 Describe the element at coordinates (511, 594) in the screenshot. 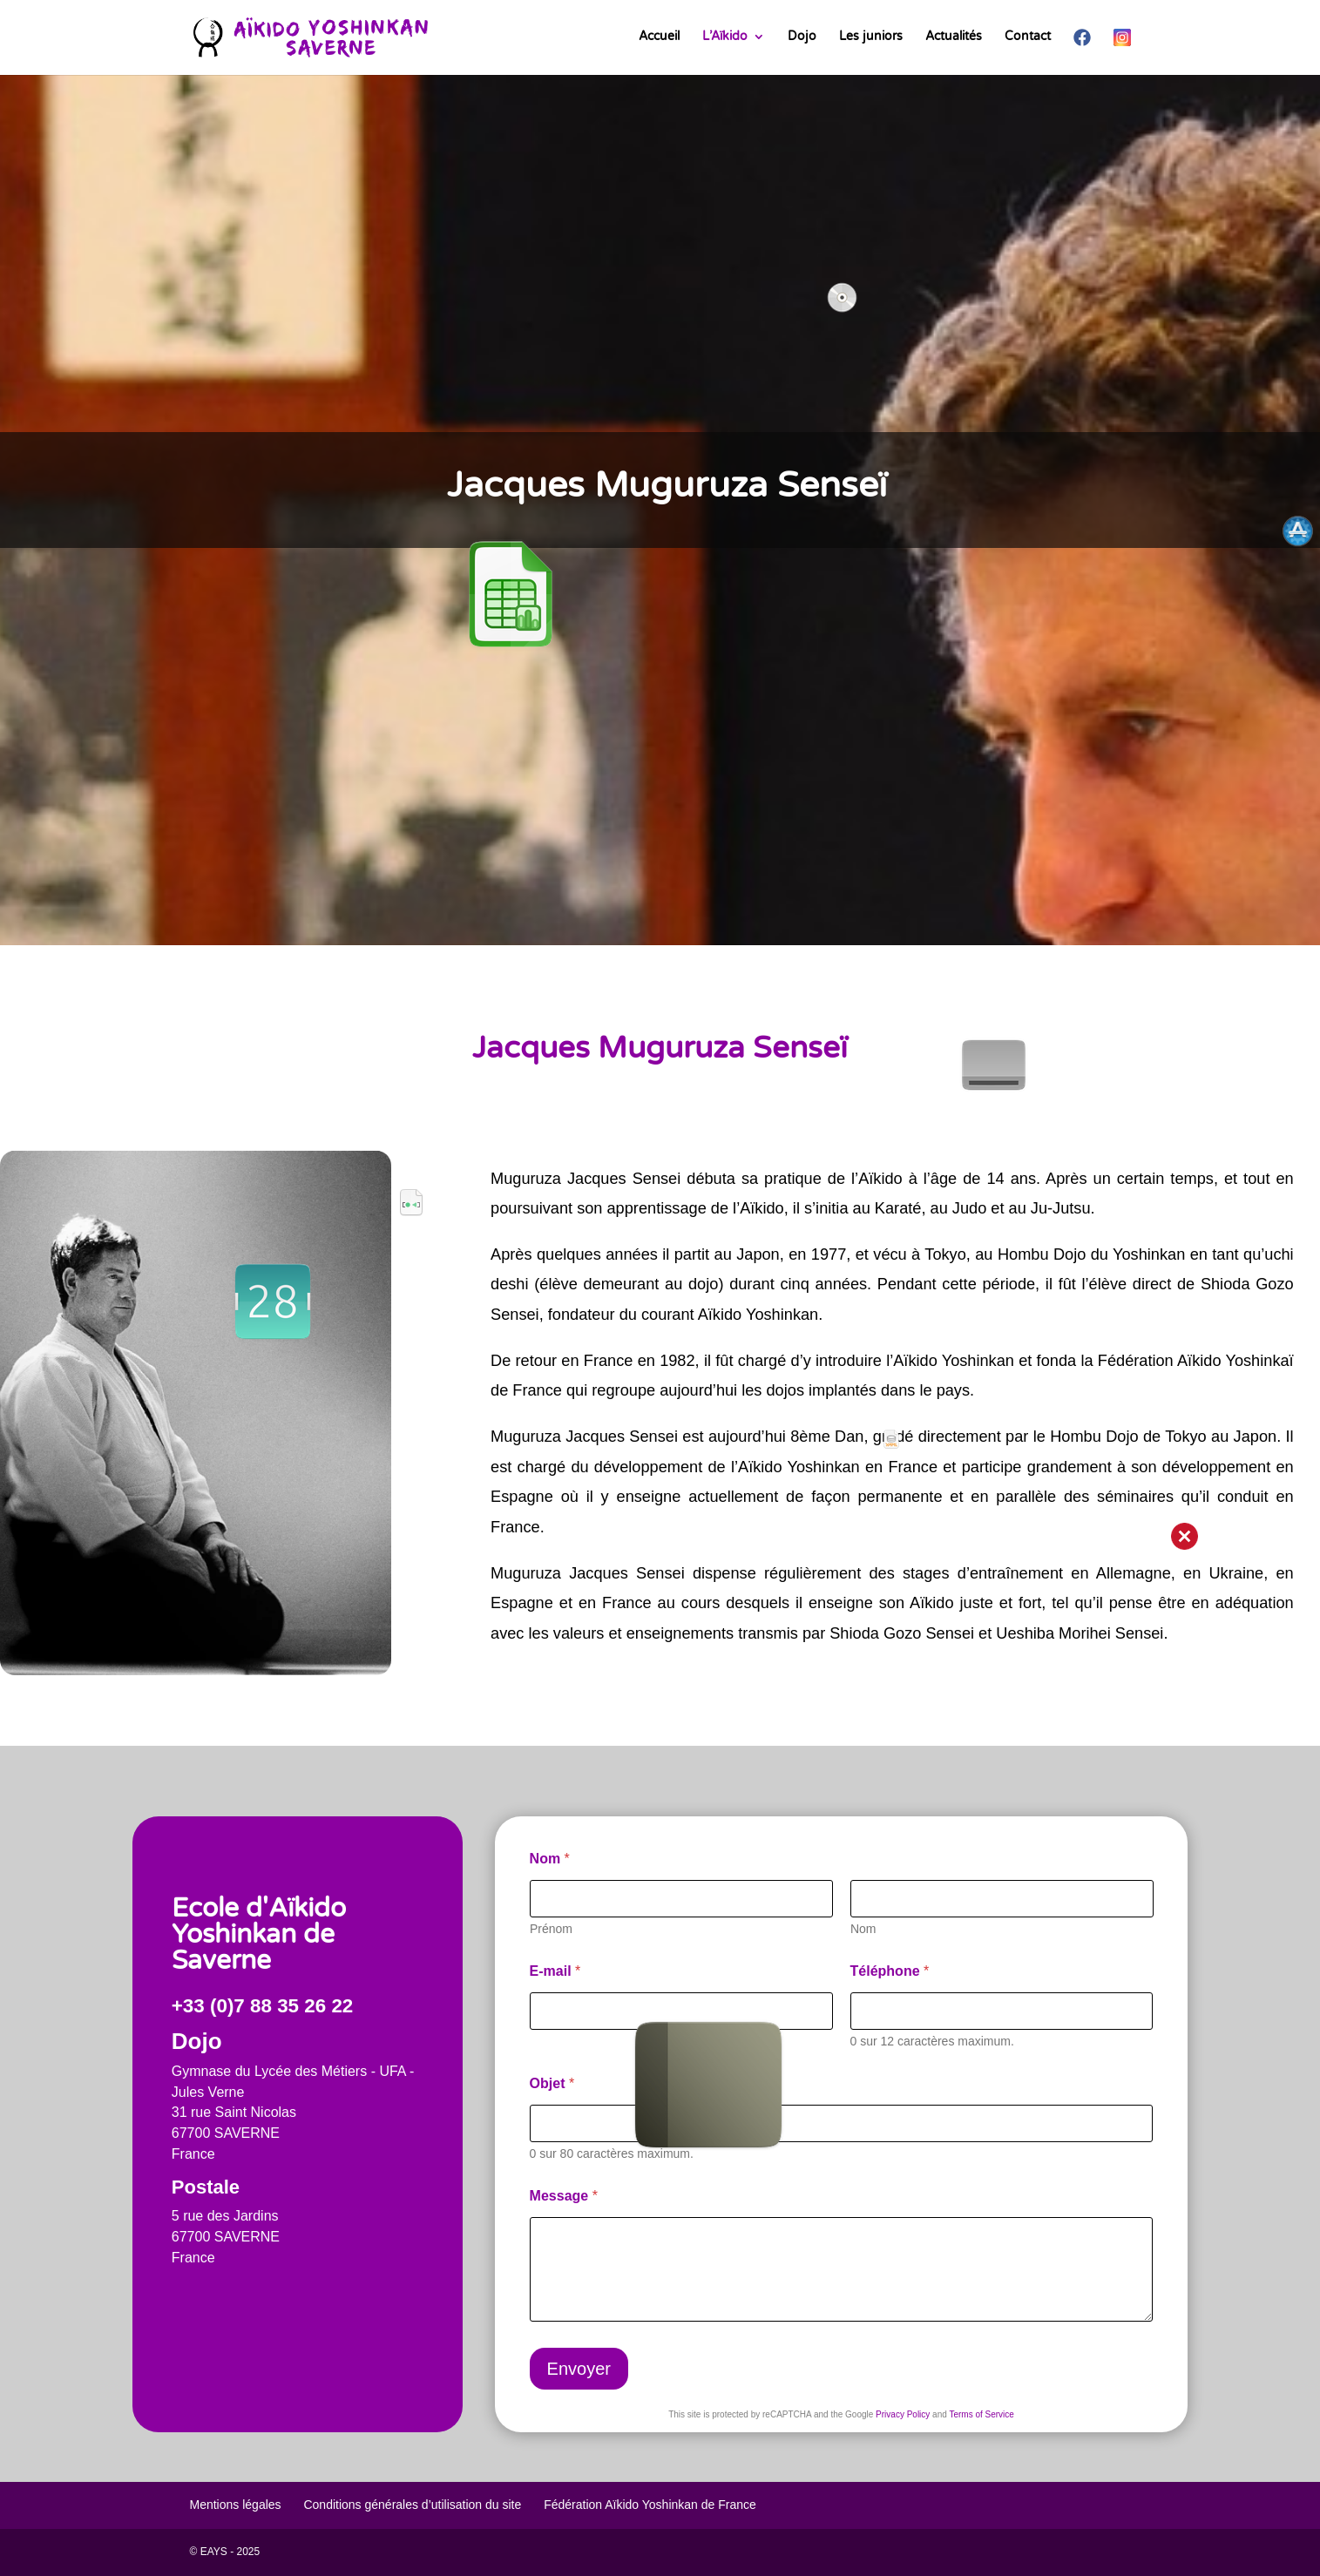

I see `libreoffice calc spreadsheet template file` at that location.